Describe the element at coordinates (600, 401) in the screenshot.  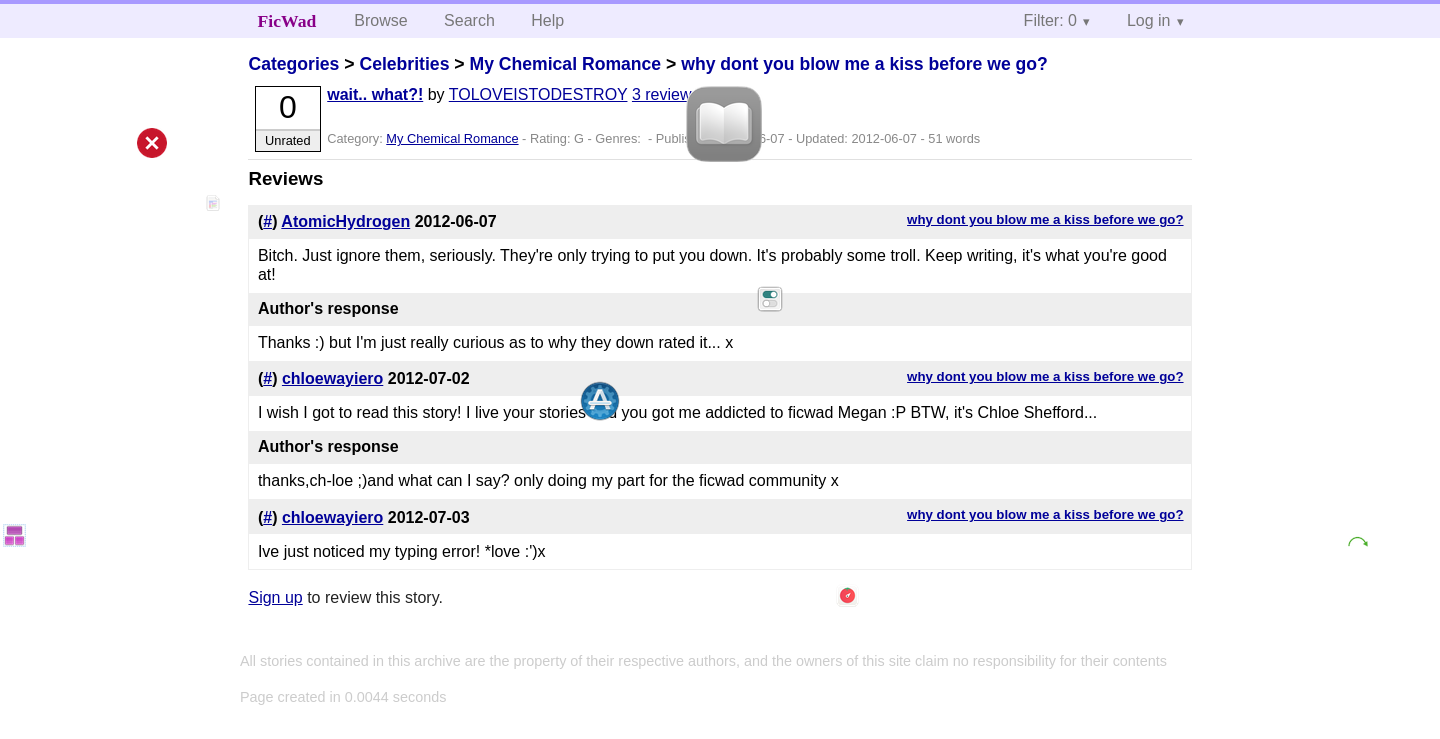
I see `open software properties or settings` at that location.